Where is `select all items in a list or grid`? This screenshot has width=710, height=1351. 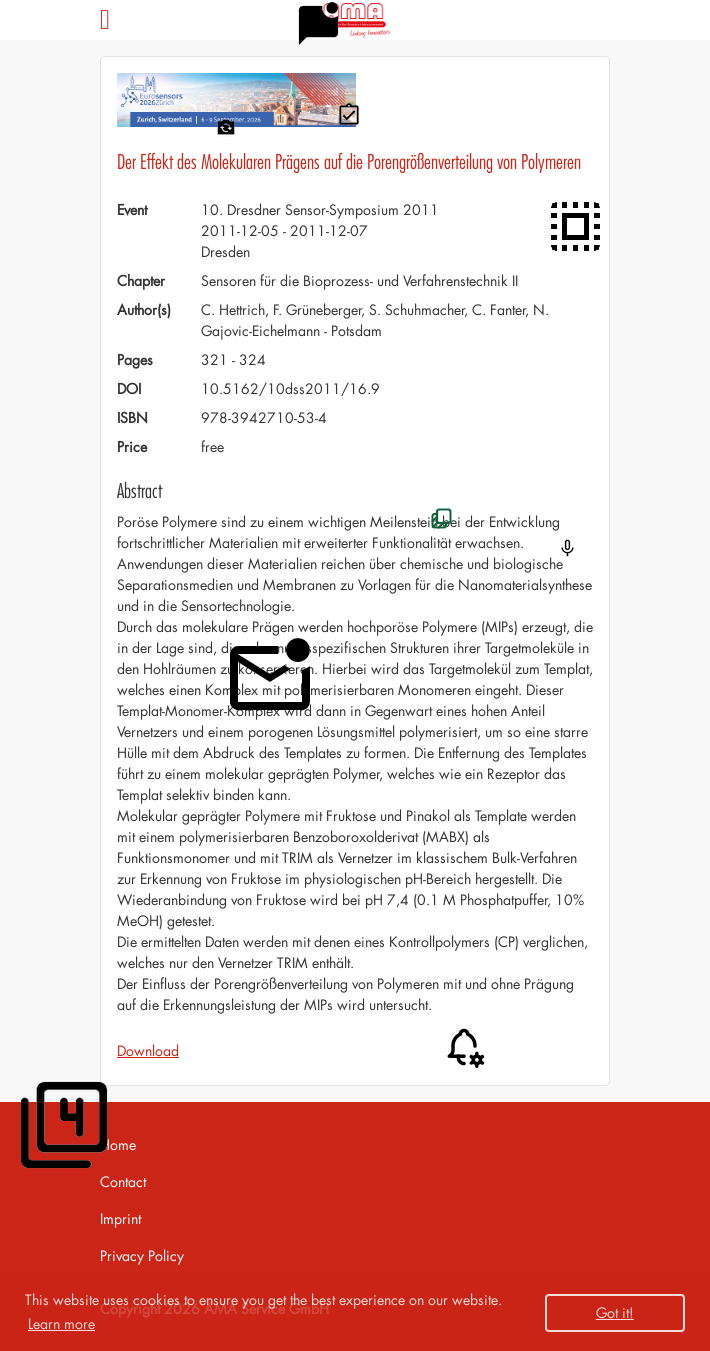 select all items in a list or grid is located at coordinates (575, 226).